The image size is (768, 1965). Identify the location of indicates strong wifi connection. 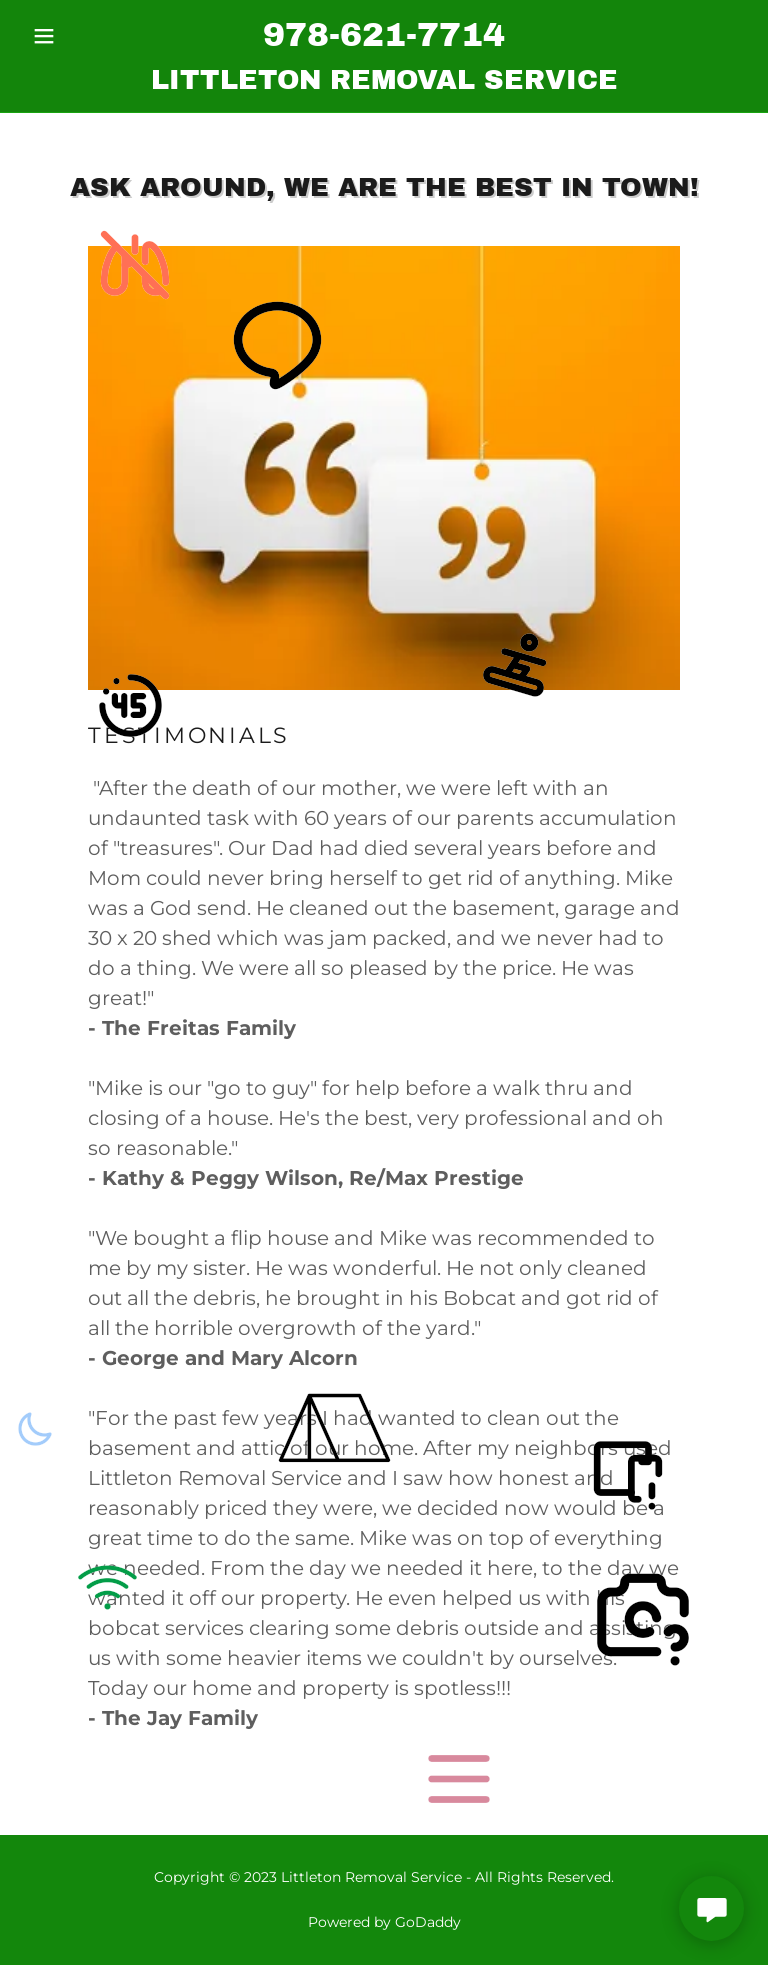
(107, 1586).